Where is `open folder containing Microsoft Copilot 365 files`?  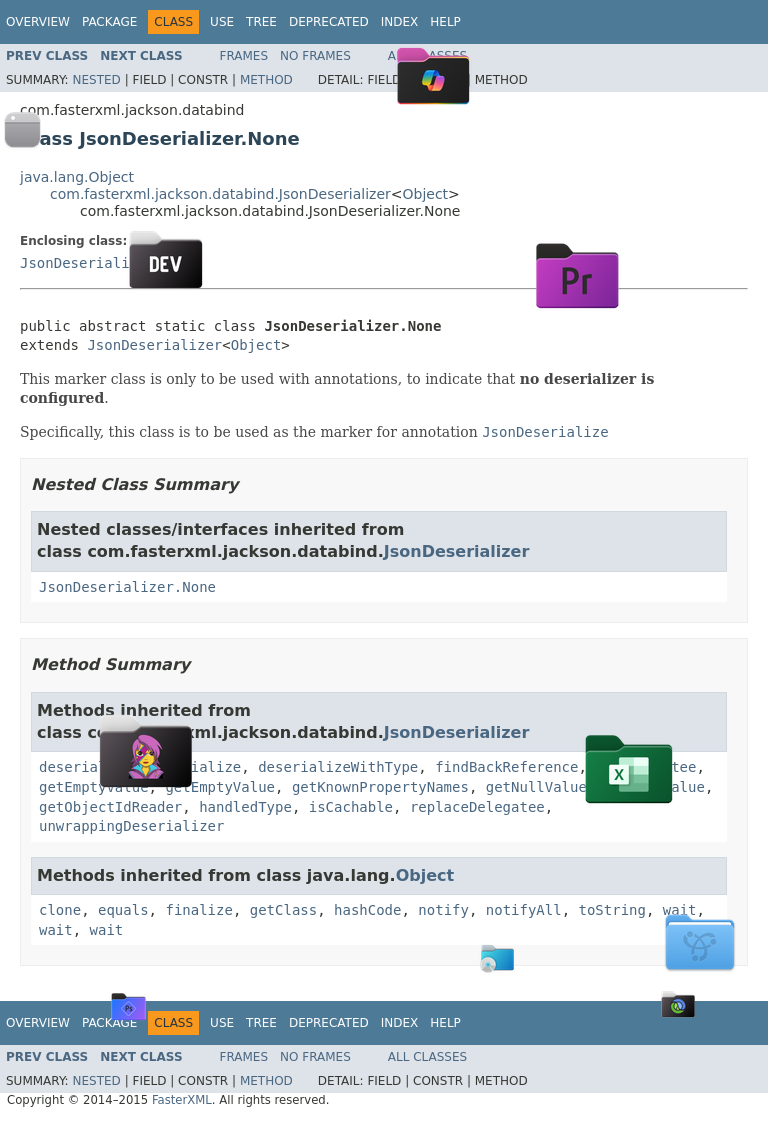 open folder containing Microsoft Copilot 365 files is located at coordinates (433, 78).